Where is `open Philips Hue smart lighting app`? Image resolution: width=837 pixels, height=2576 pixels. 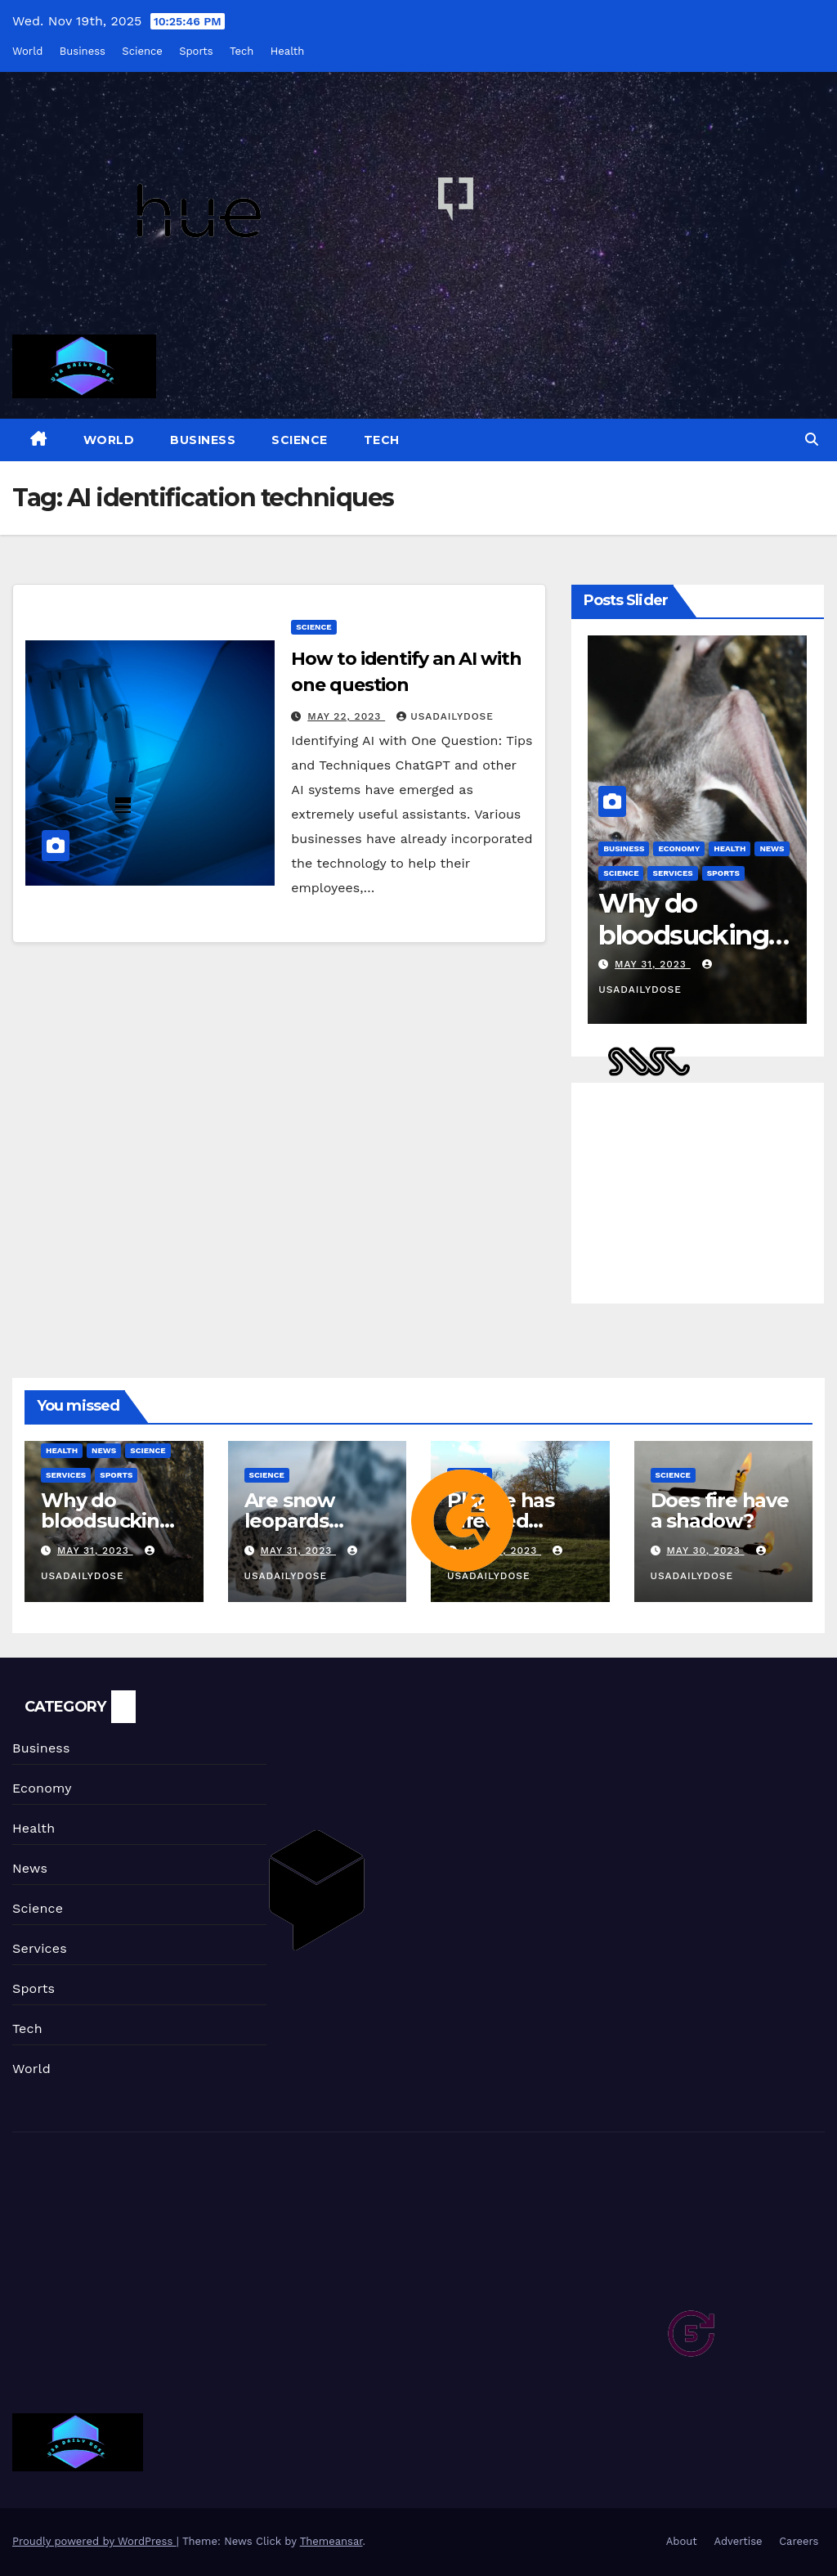 open Philips Hue smart lighting app is located at coordinates (199, 210).